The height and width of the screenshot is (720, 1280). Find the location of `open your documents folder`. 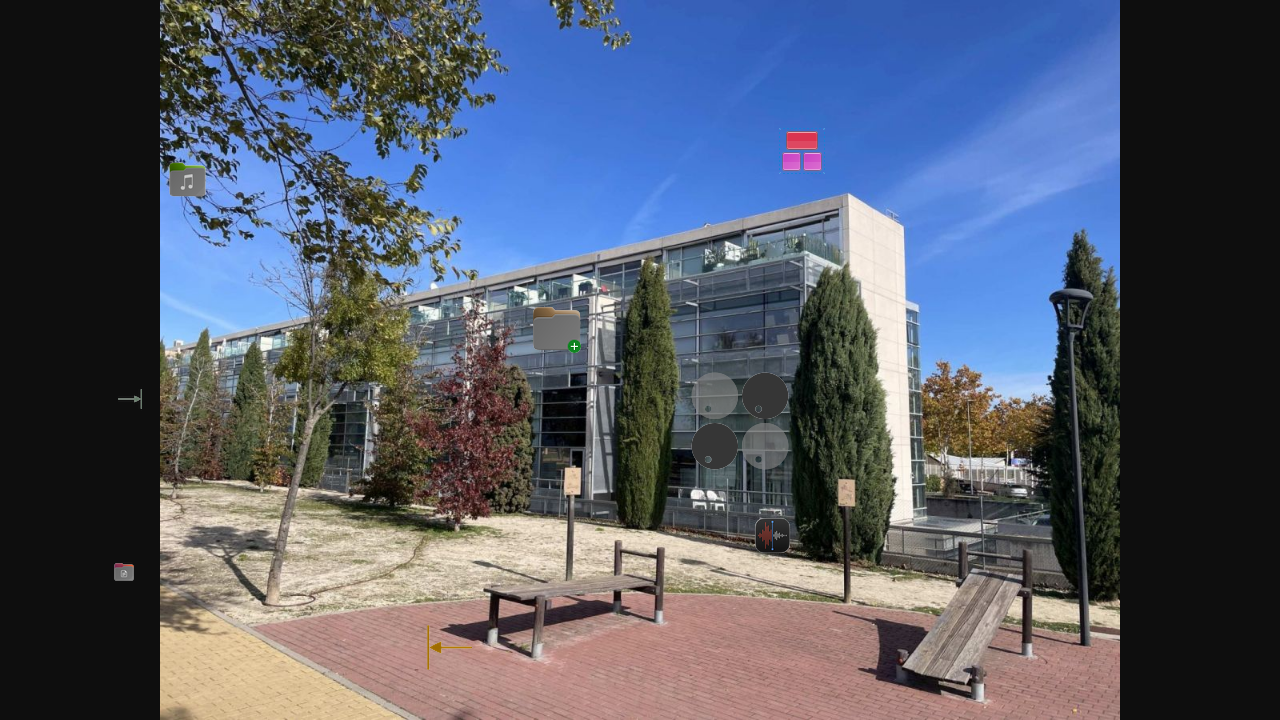

open your documents folder is located at coordinates (124, 572).